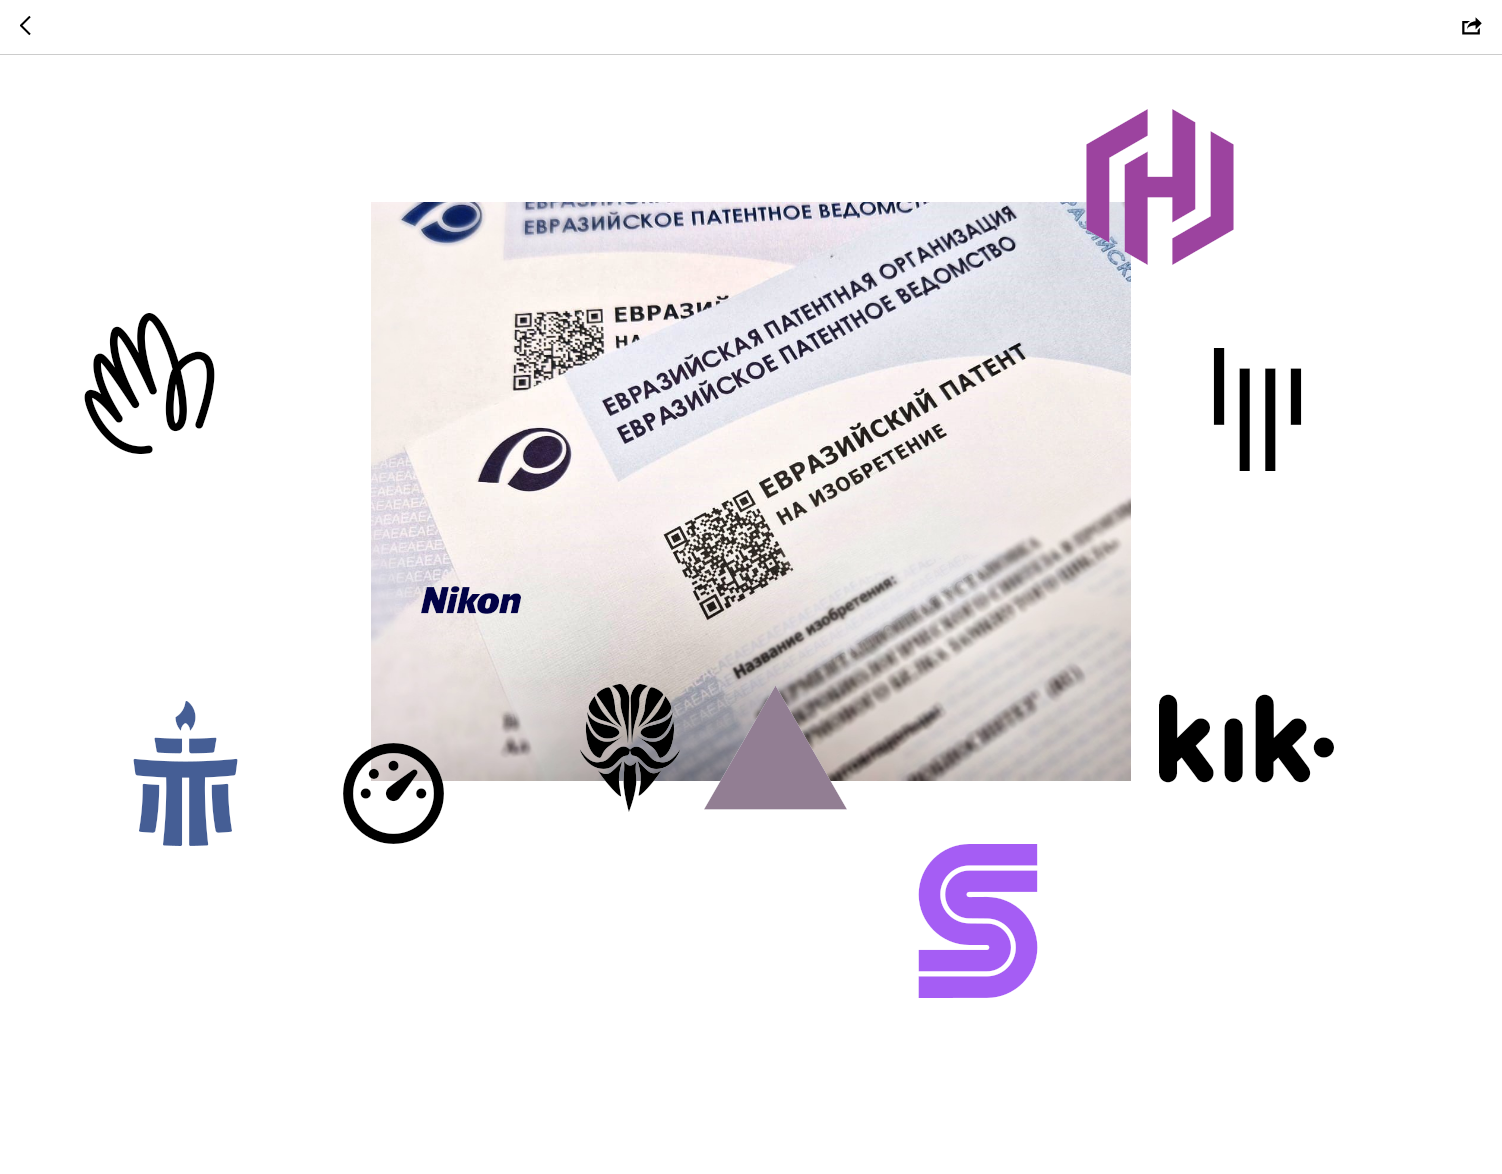 This screenshot has width=1502, height=1174. Describe the element at coordinates (393, 793) in the screenshot. I see `access the dashboard` at that location.